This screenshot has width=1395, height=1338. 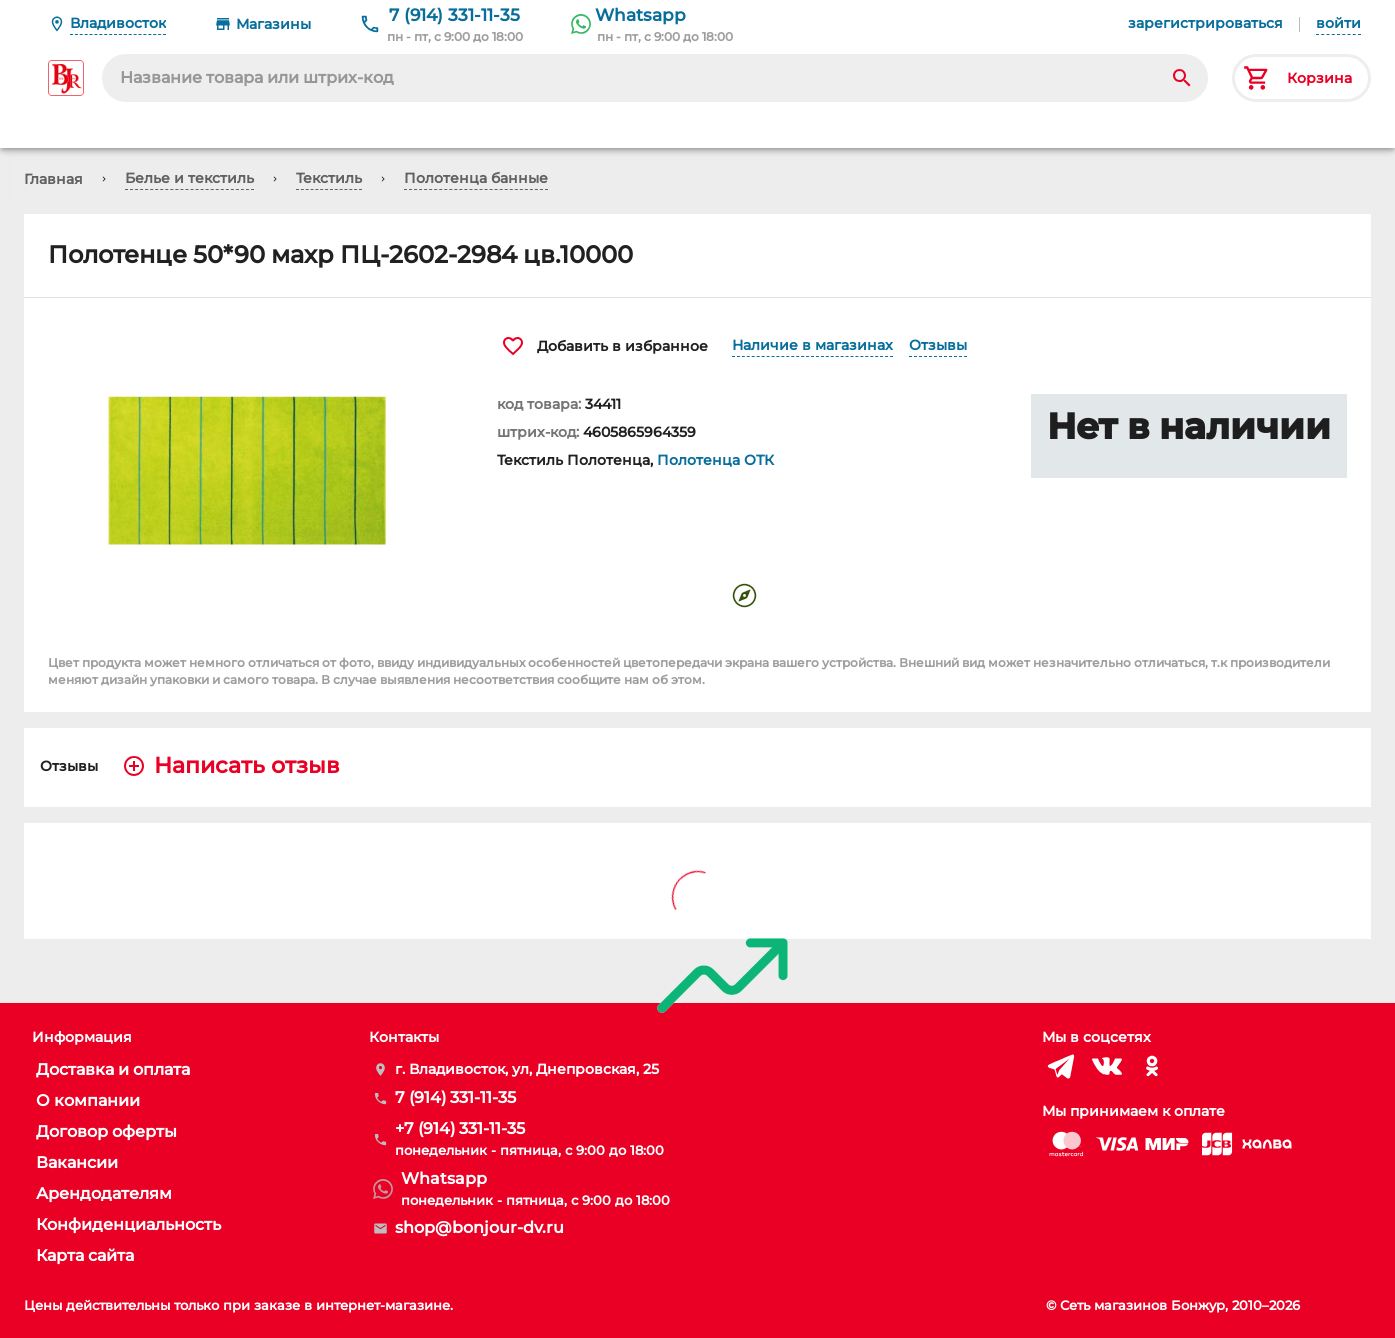 I want to click on view trending or popular content, so click(x=722, y=975).